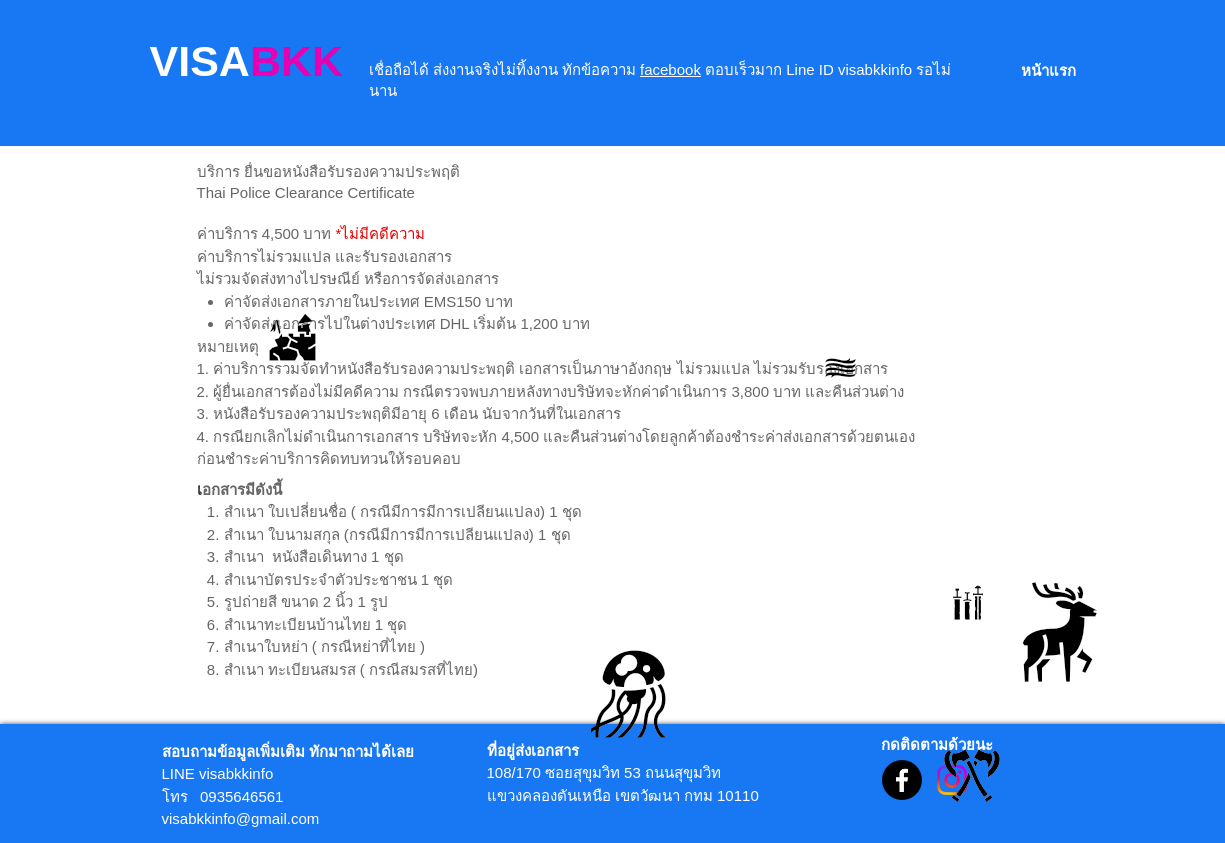  Describe the element at coordinates (968, 602) in the screenshot. I see `view the Sverd i Fjell monument landmark` at that location.